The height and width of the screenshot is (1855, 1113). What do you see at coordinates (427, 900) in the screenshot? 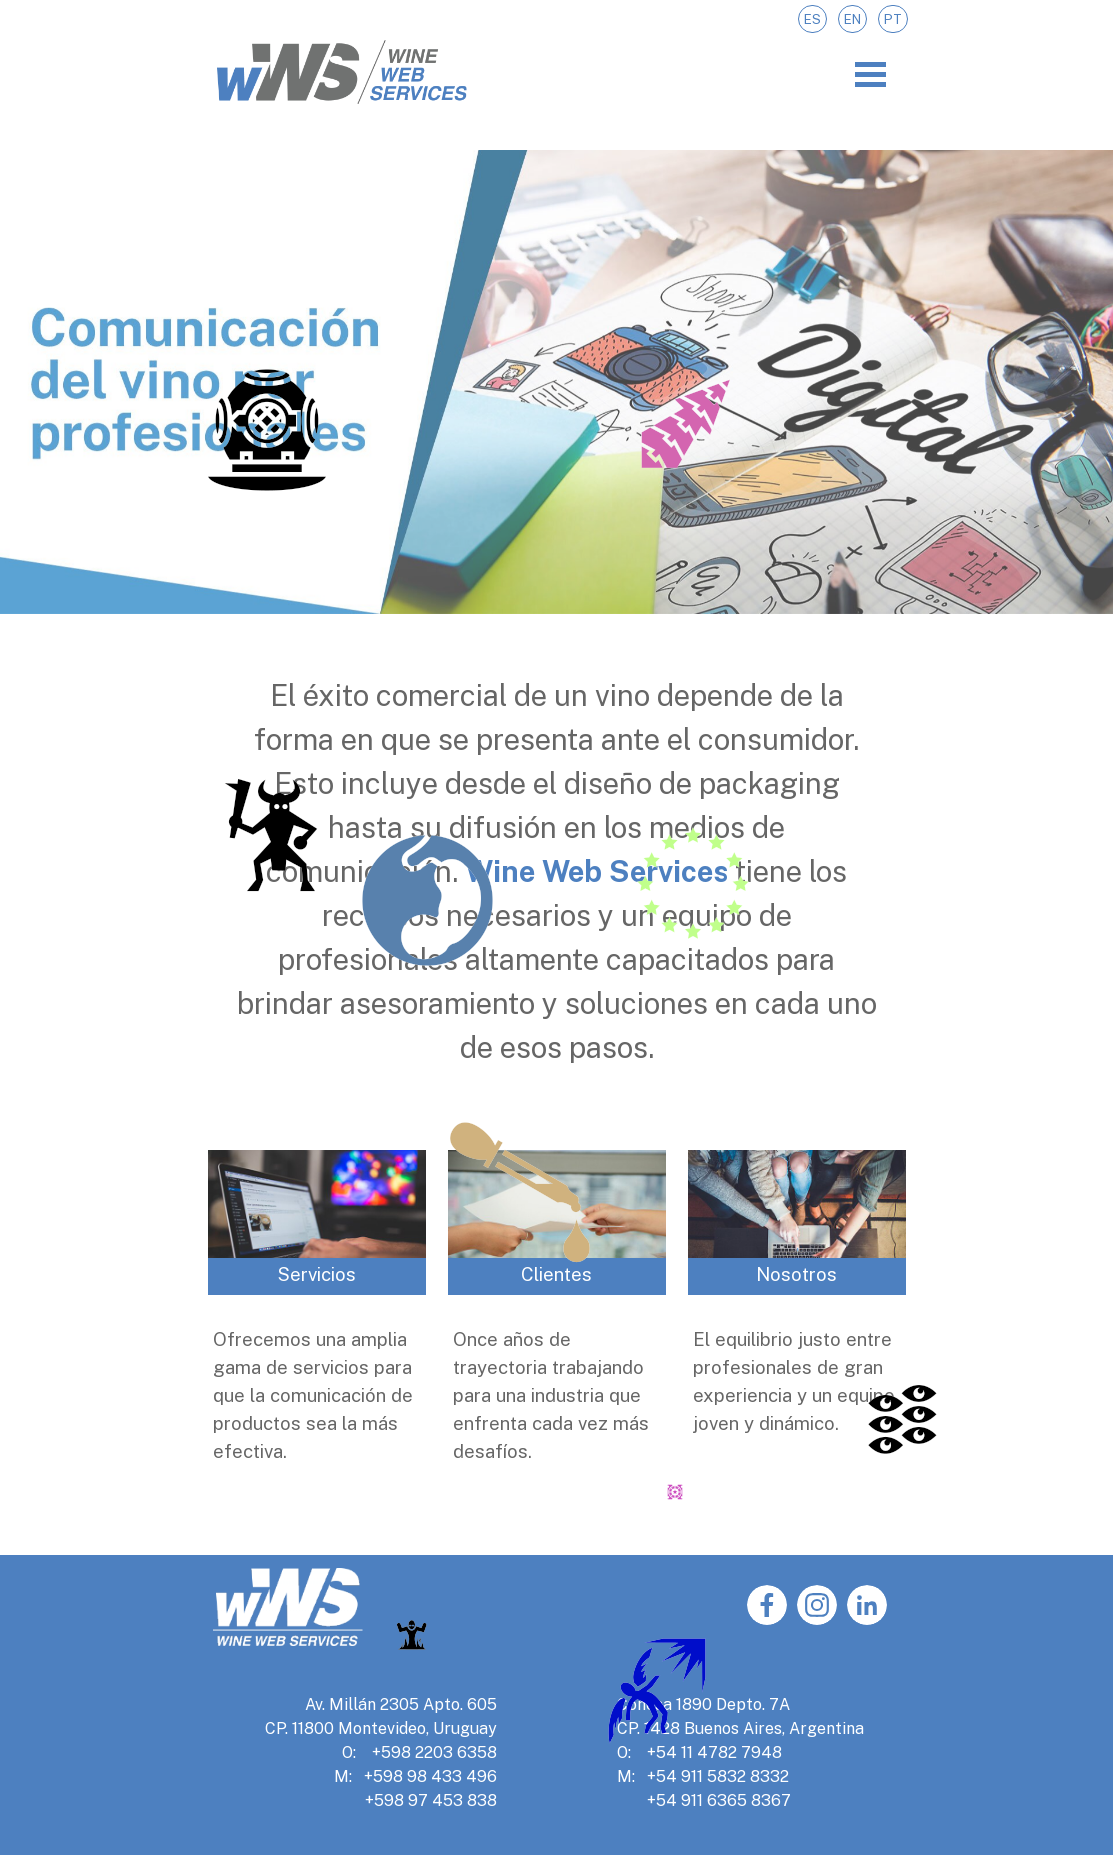
I see `indicates pregnancy or fetal development stage` at bounding box center [427, 900].